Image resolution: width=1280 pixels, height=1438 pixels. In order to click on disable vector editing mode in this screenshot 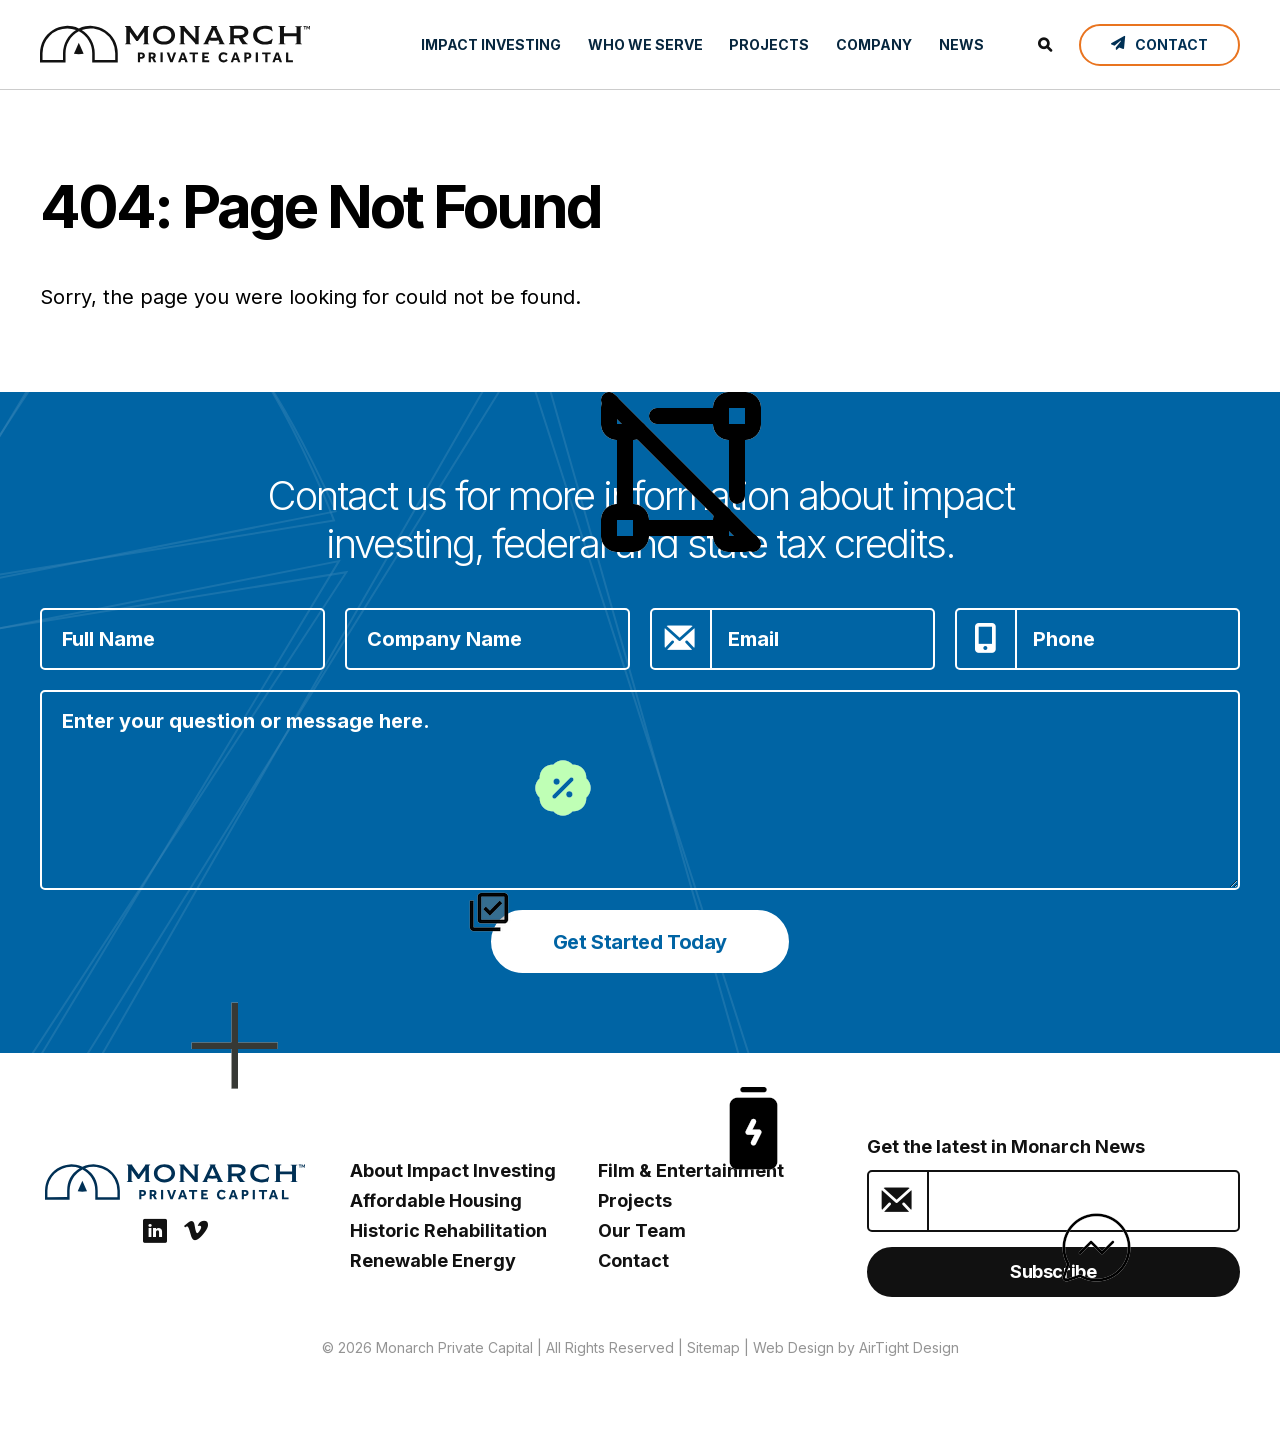, I will do `click(681, 472)`.